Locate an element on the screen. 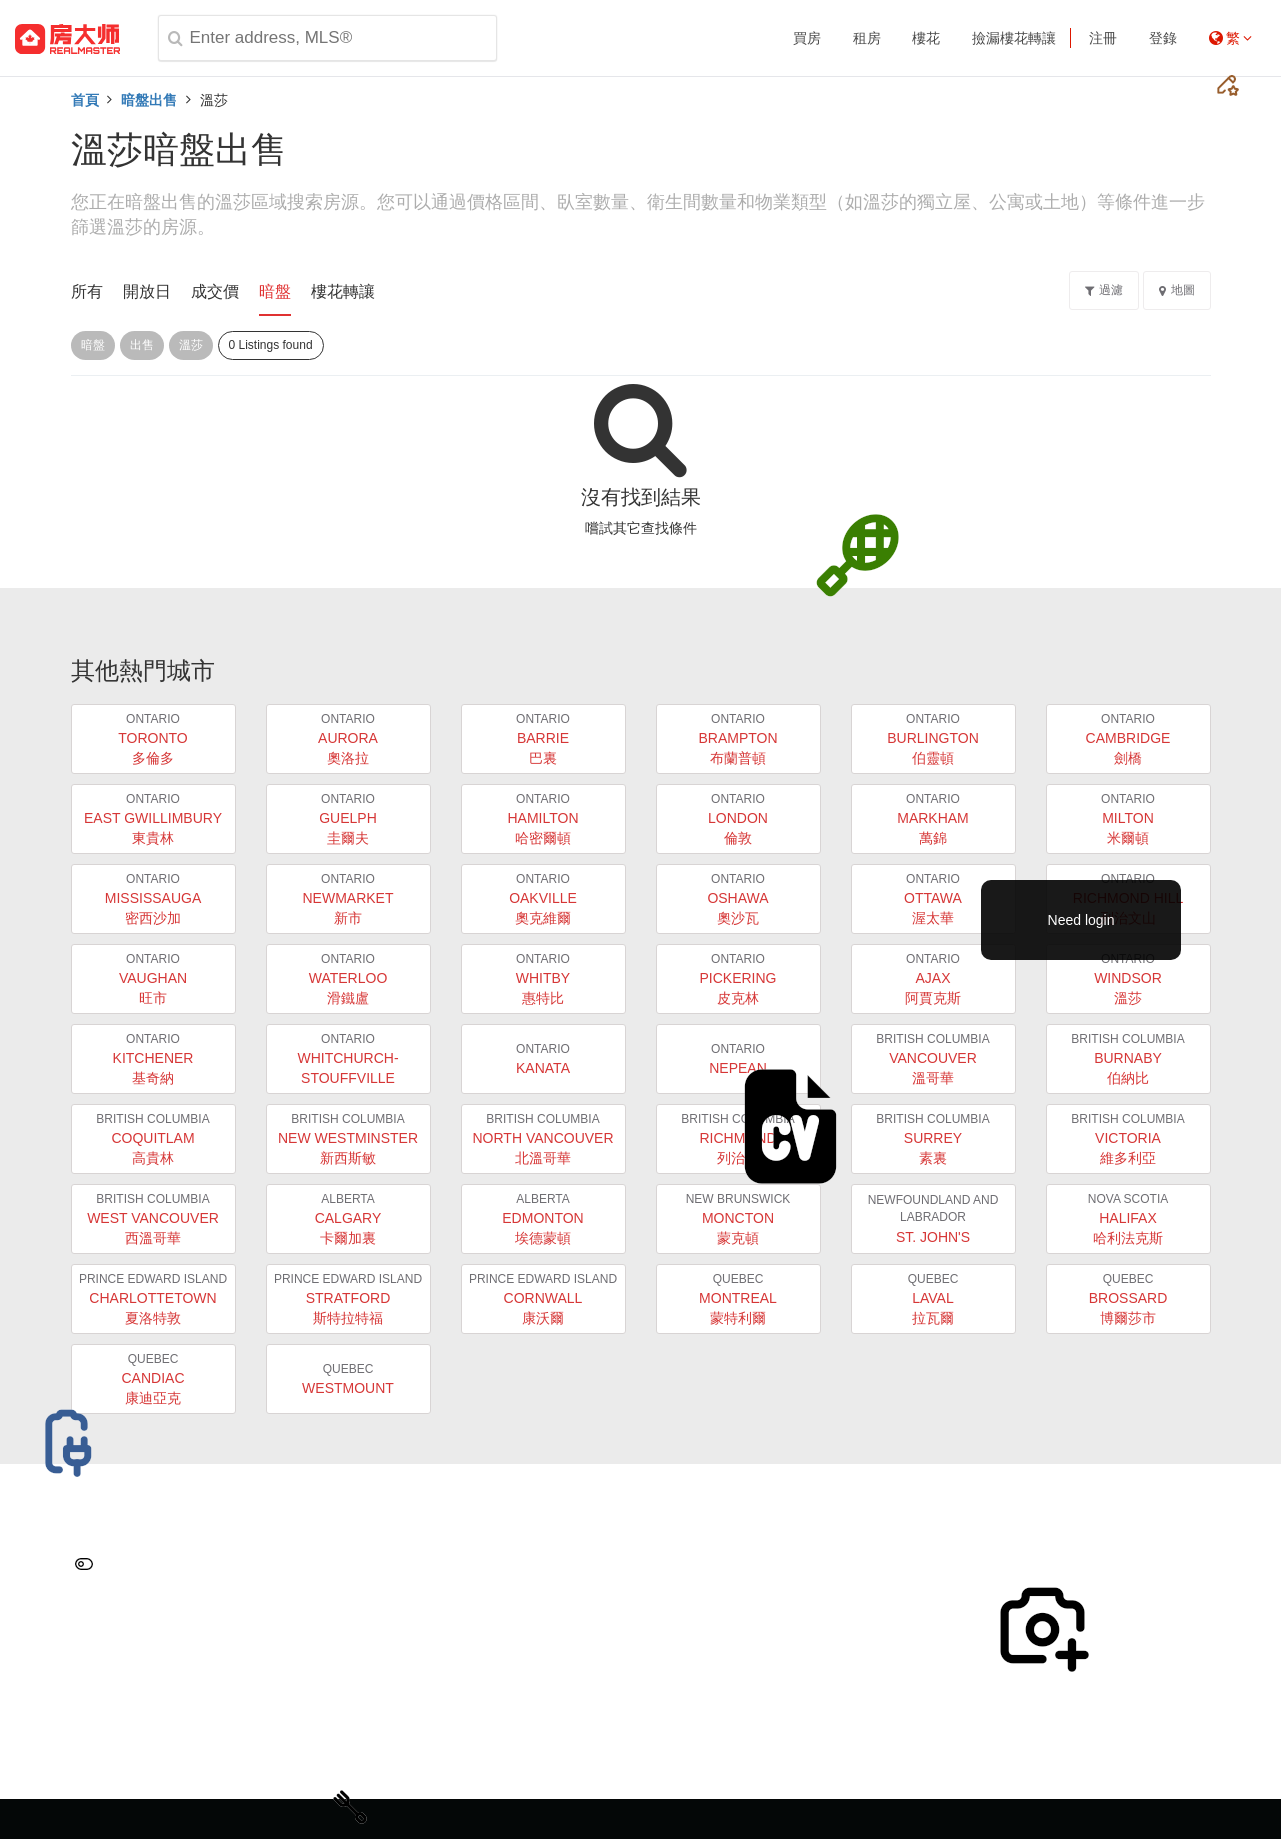  rate or review your edits is located at coordinates (1227, 84).